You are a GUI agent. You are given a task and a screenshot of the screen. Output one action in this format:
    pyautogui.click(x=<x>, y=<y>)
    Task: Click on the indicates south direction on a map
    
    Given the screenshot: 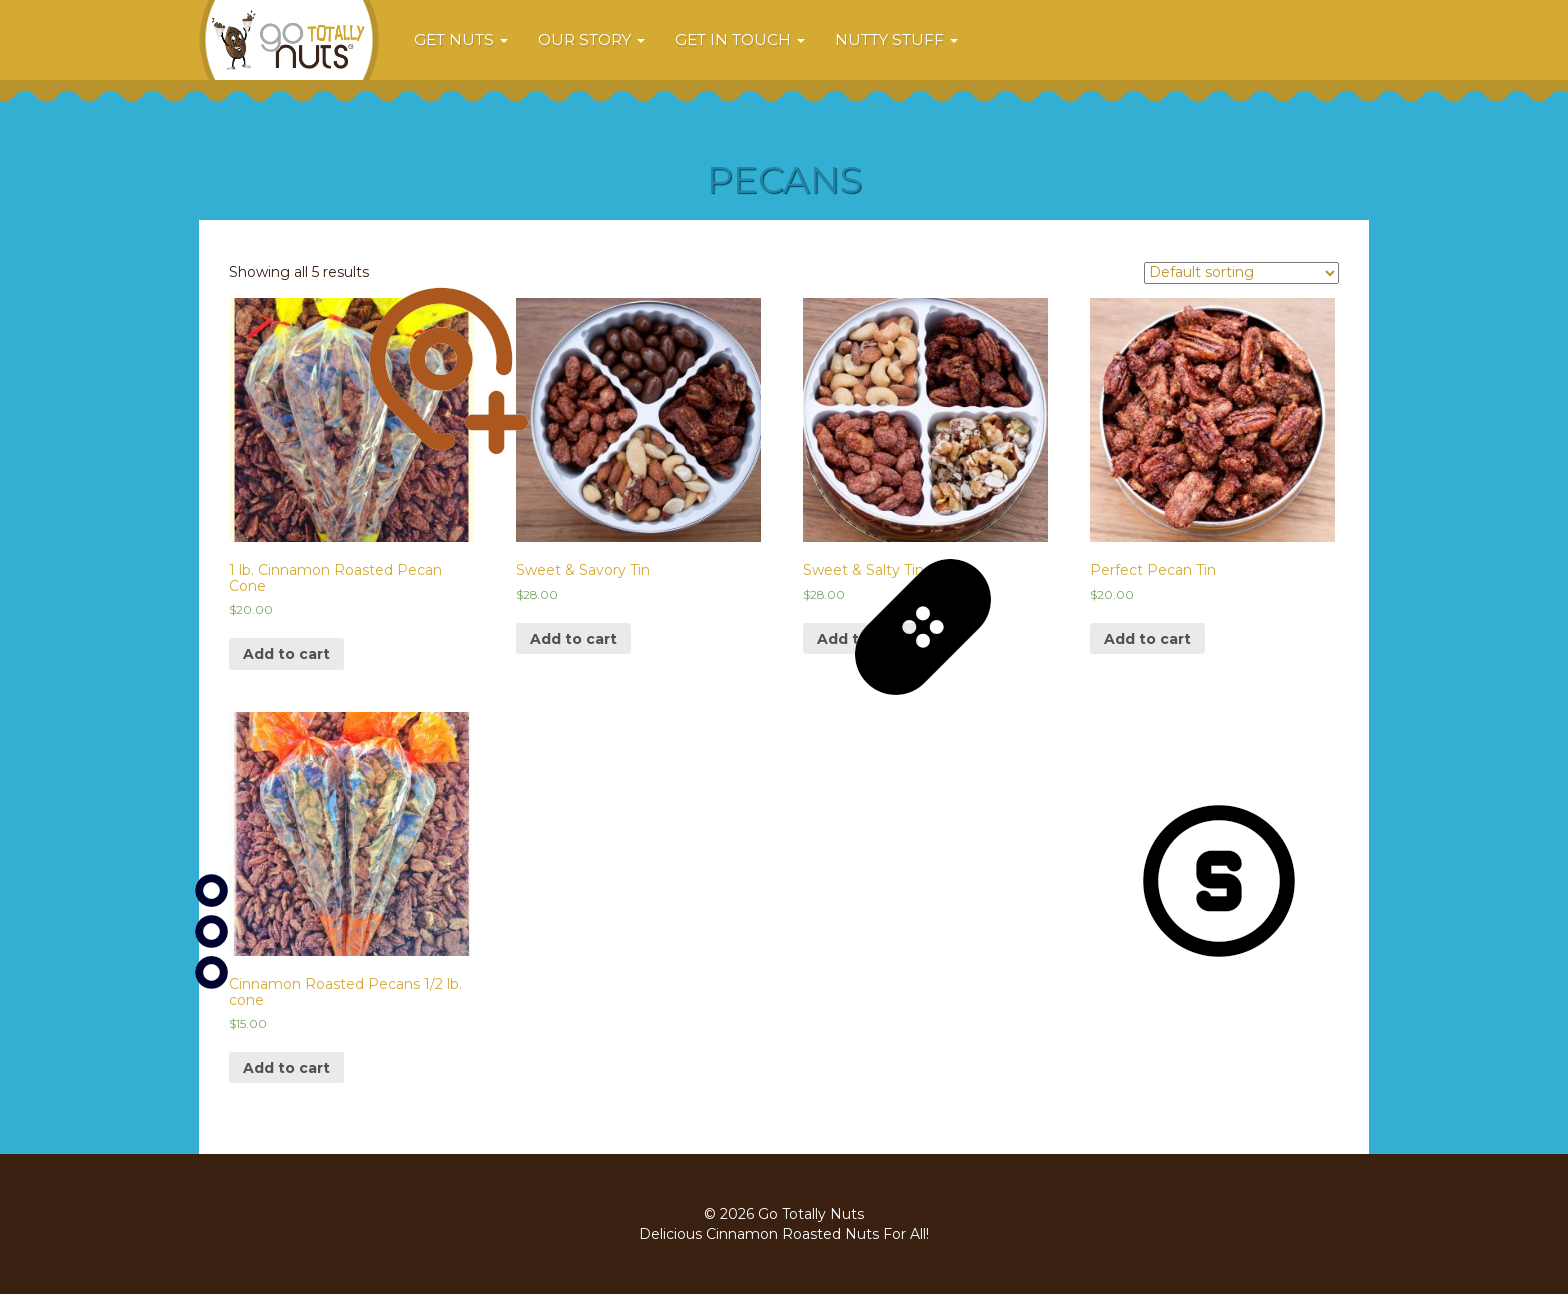 What is the action you would take?
    pyautogui.click(x=1219, y=881)
    